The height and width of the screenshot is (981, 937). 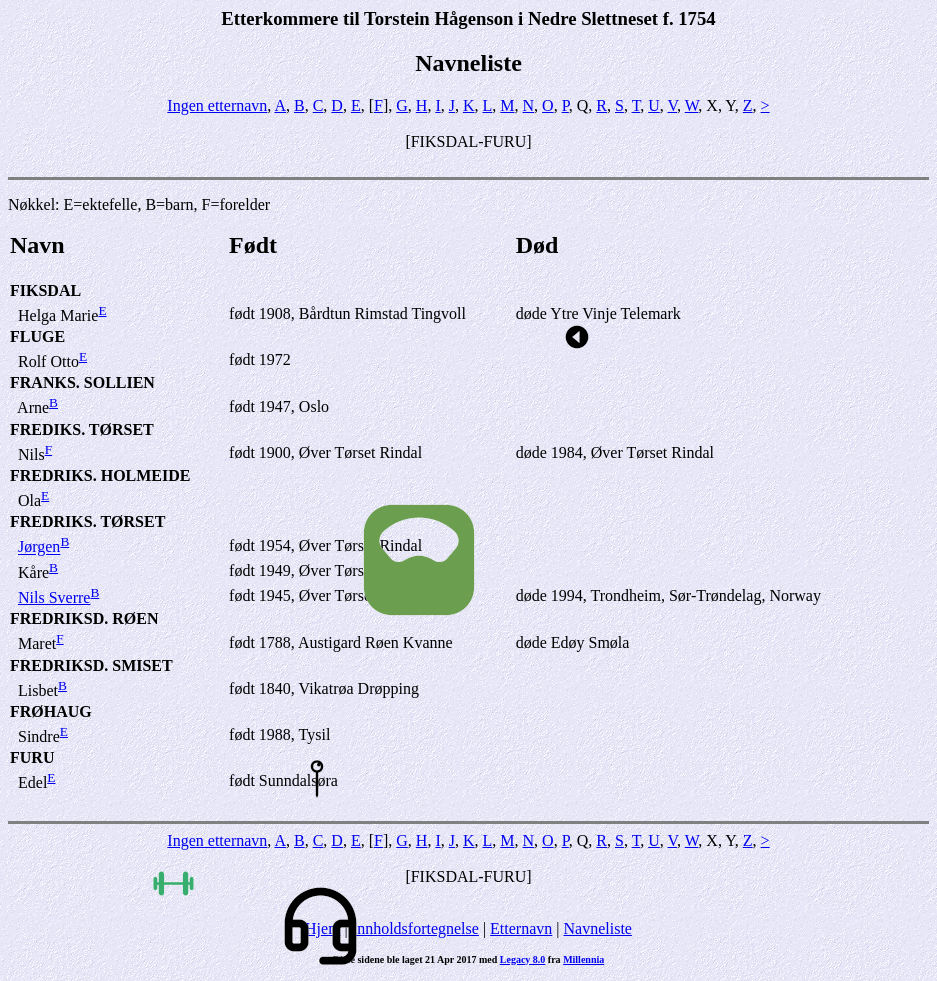 What do you see at coordinates (173, 883) in the screenshot?
I see `access workout or fitness features` at bounding box center [173, 883].